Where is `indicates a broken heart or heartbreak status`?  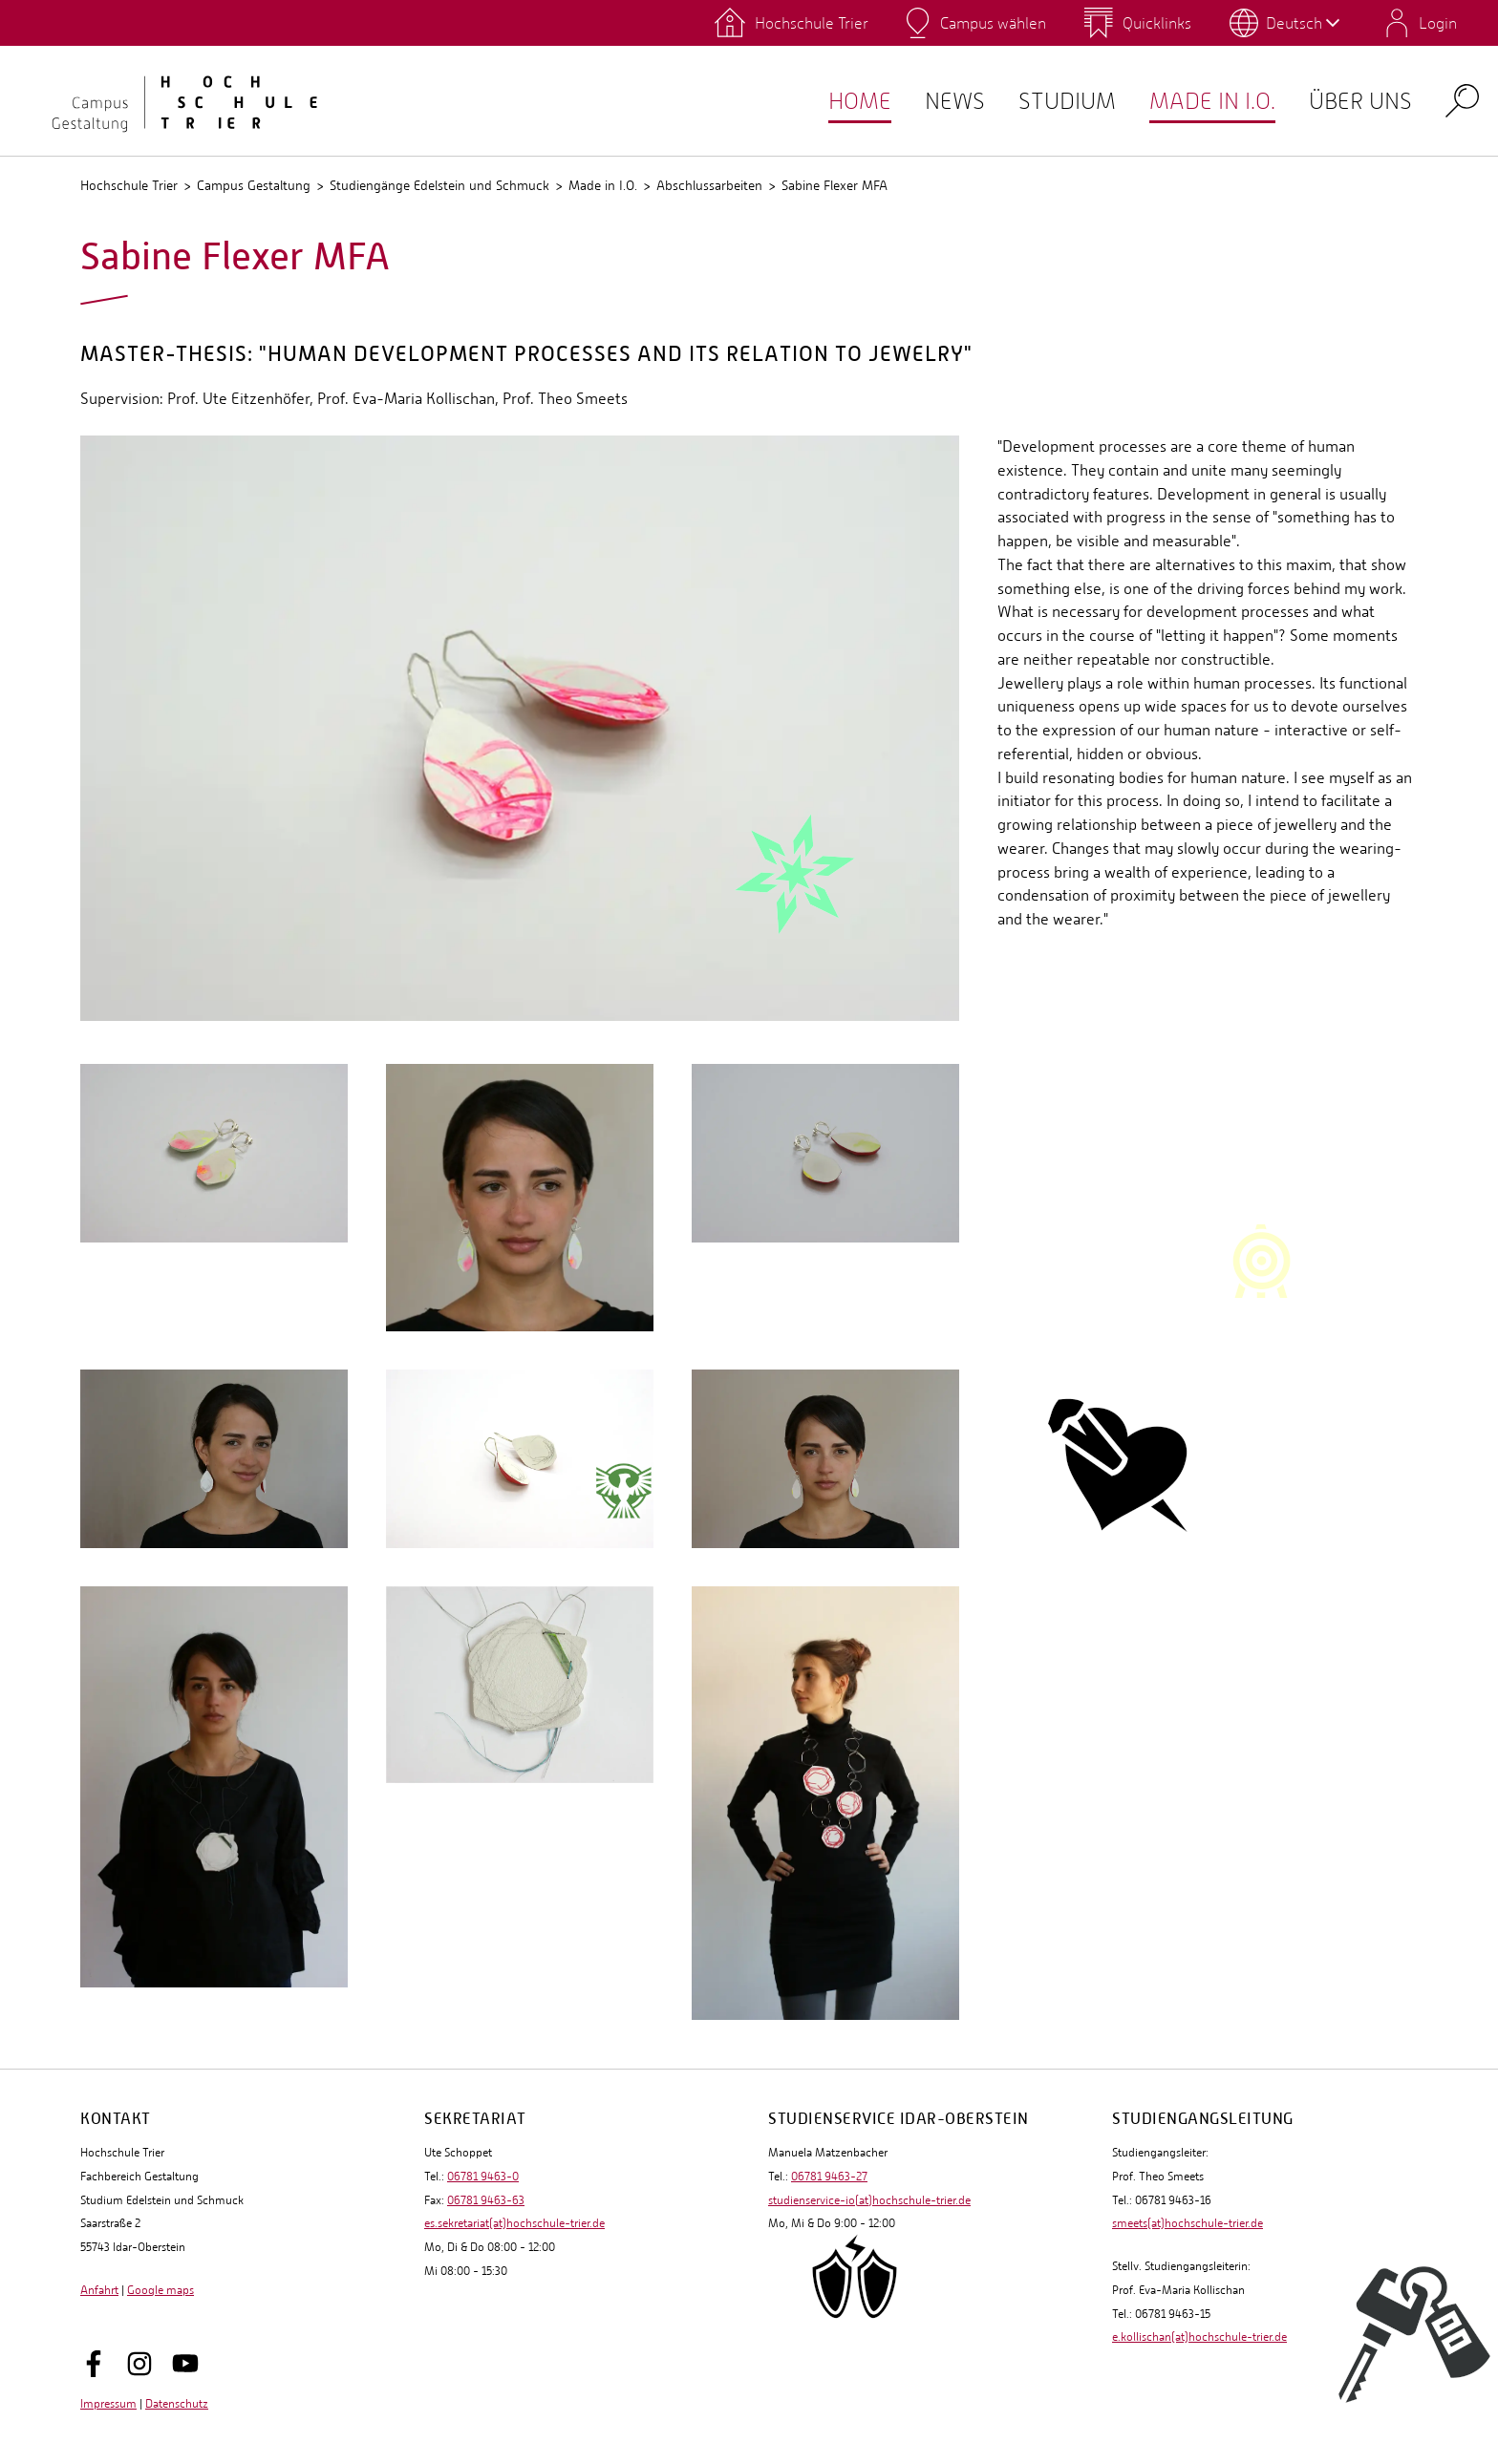 indicates a broken heart or heartbreak status is located at coordinates (1119, 1464).